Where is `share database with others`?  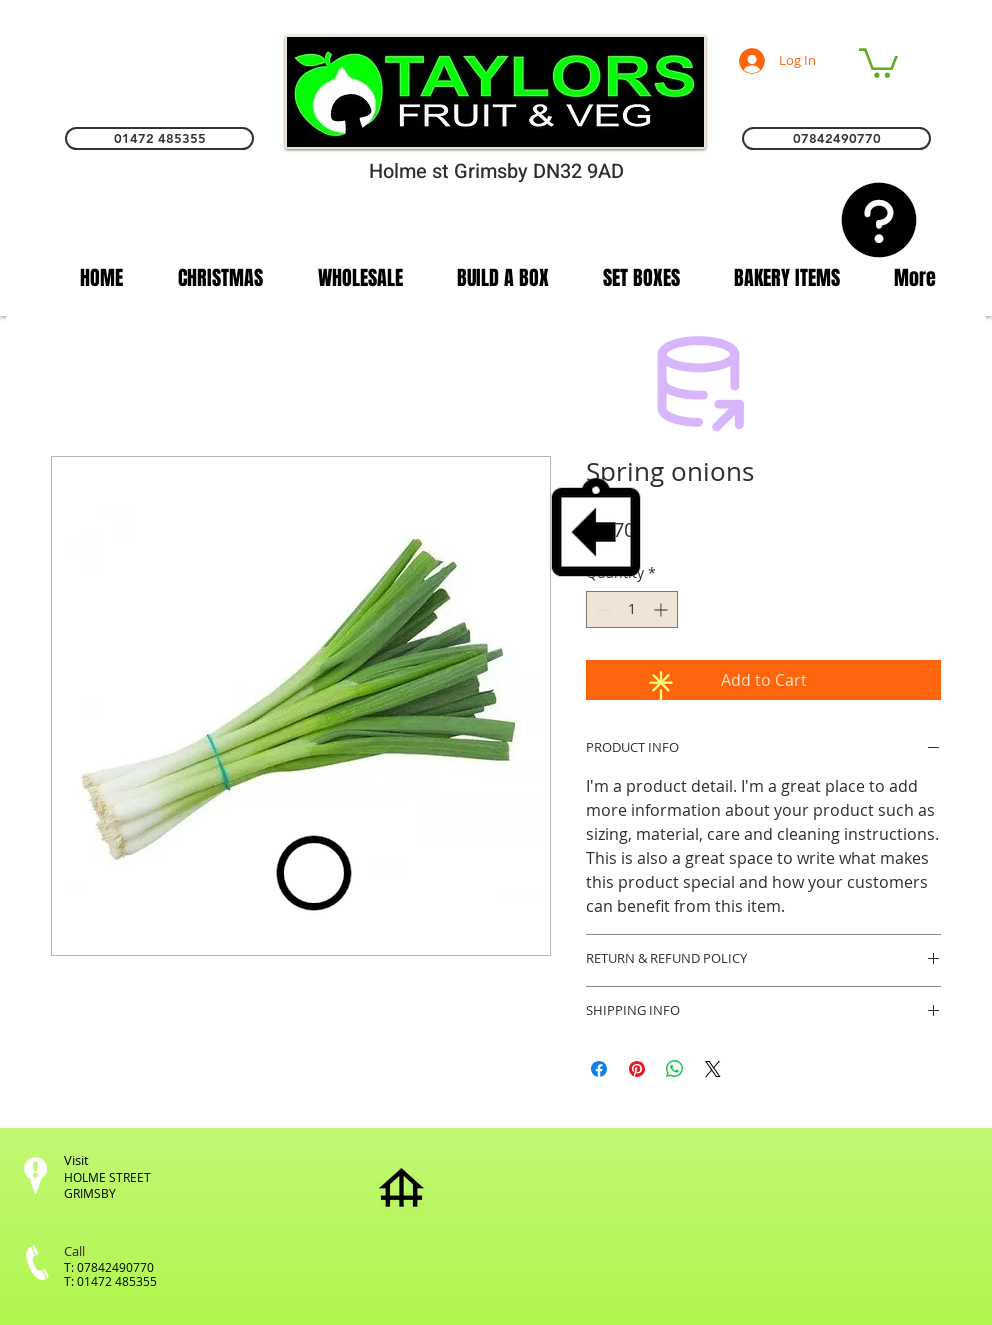
share database with others is located at coordinates (698, 381).